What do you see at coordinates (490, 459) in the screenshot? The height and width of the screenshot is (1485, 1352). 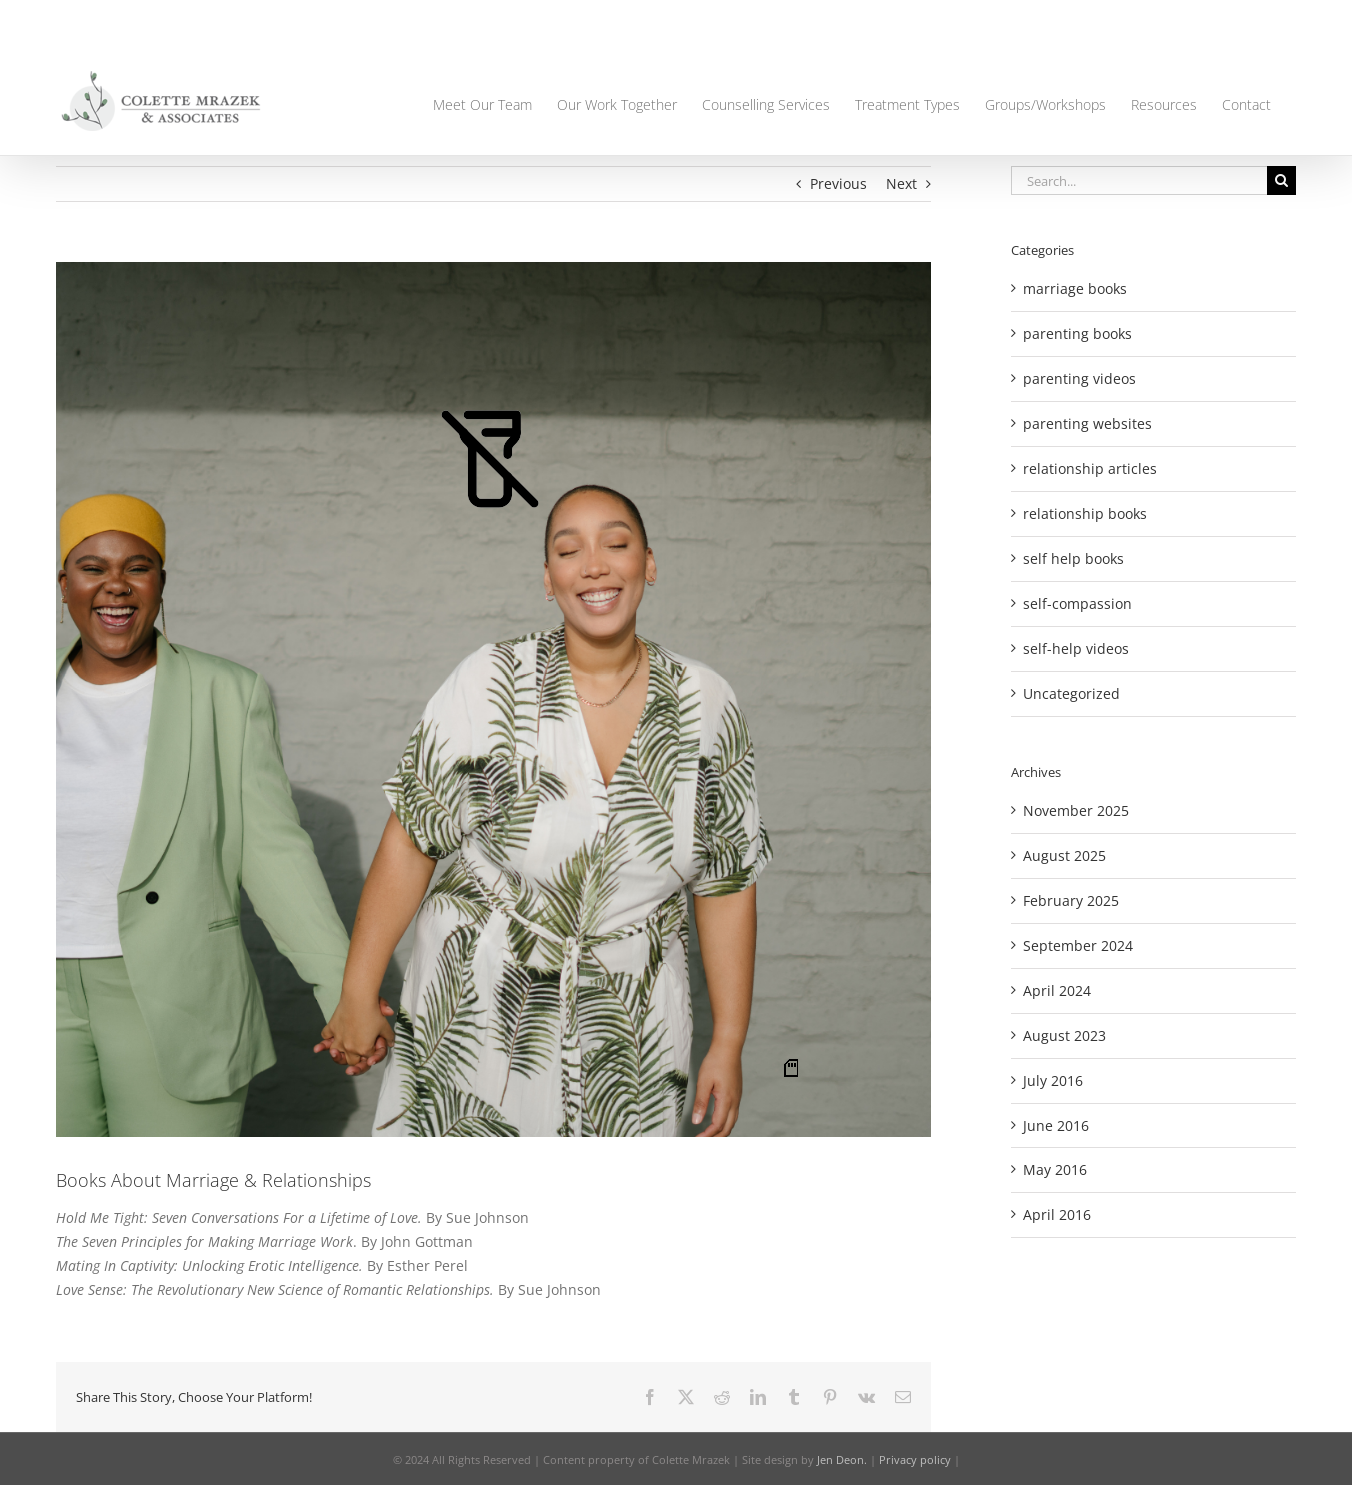 I see `flashlight is currently off` at bounding box center [490, 459].